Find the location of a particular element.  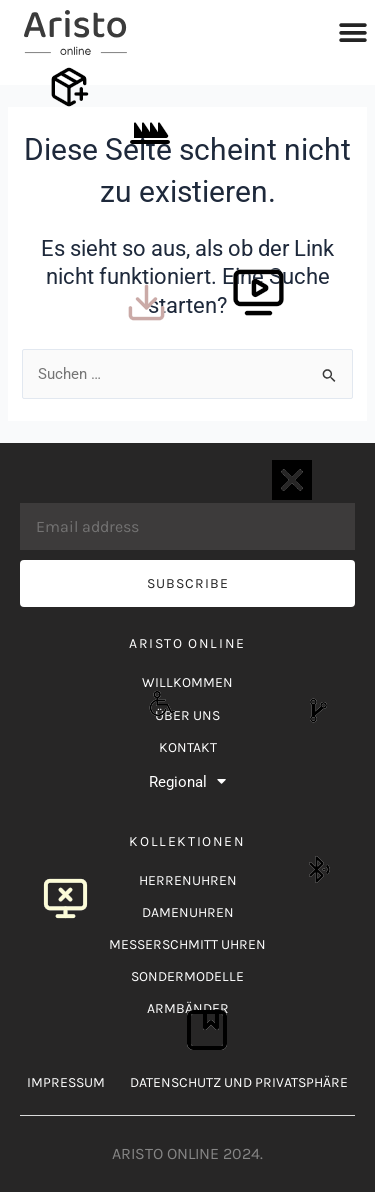

searching for nearby bluetooth devices is located at coordinates (316, 869).